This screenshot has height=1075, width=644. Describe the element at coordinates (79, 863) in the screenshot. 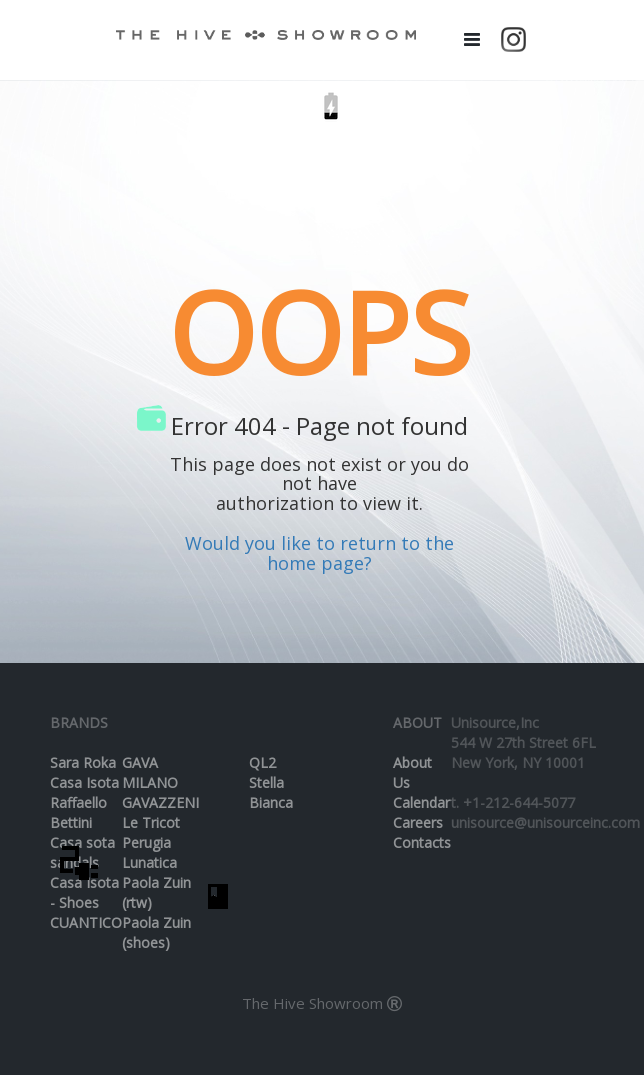

I see `find nearby electrical services or charging stations` at that location.